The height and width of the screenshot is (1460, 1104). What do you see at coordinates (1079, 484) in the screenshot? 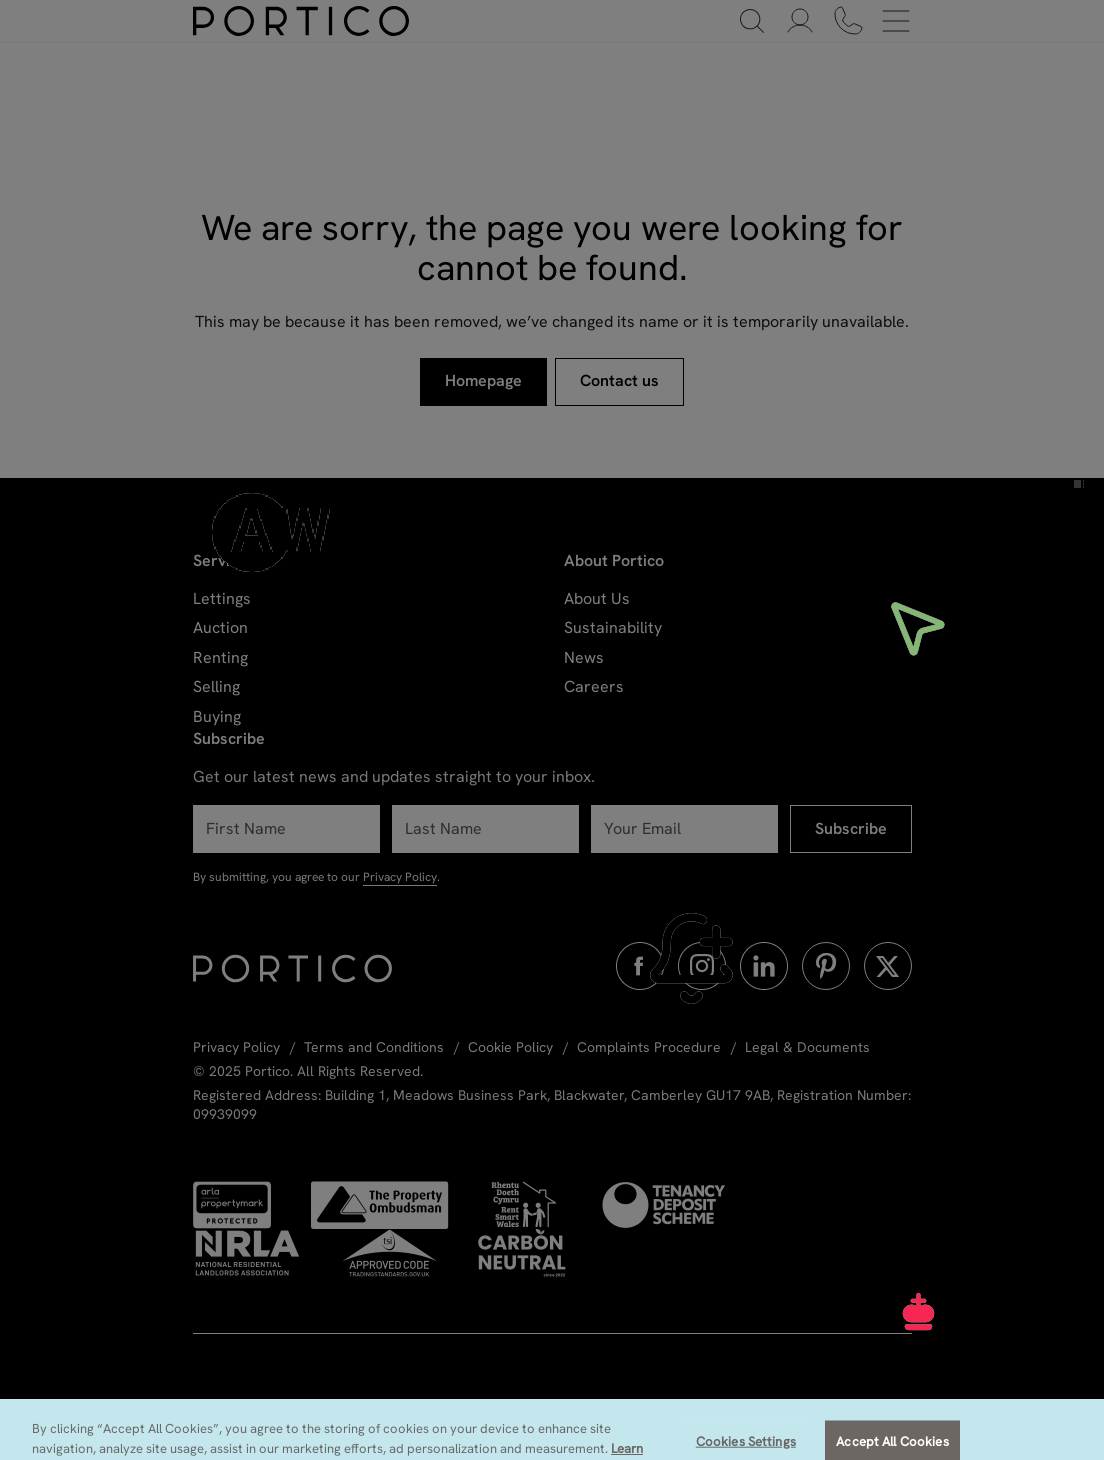
I see `toggle sidebar panel visibility` at bounding box center [1079, 484].